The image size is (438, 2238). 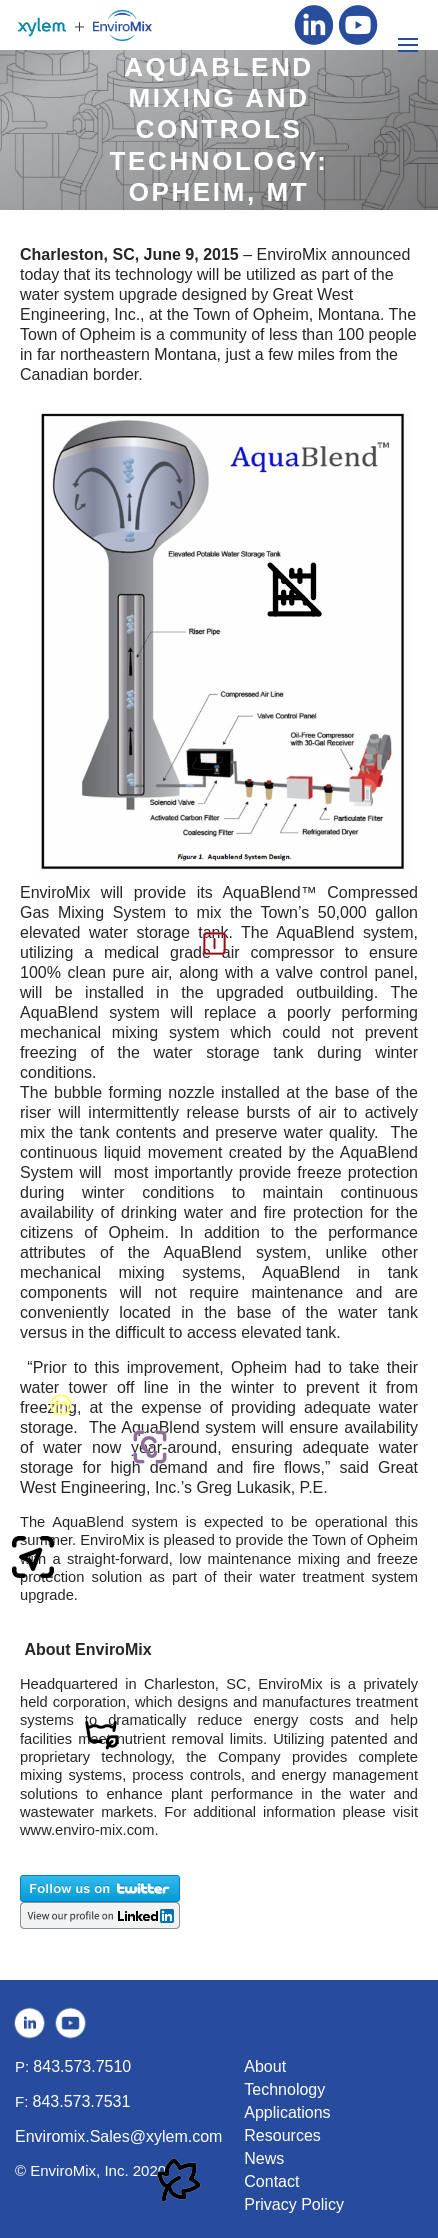 What do you see at coordinates (33, 1557) in the screenshot?
I see `scan to detect current location` at bounding box center [33, 1557].